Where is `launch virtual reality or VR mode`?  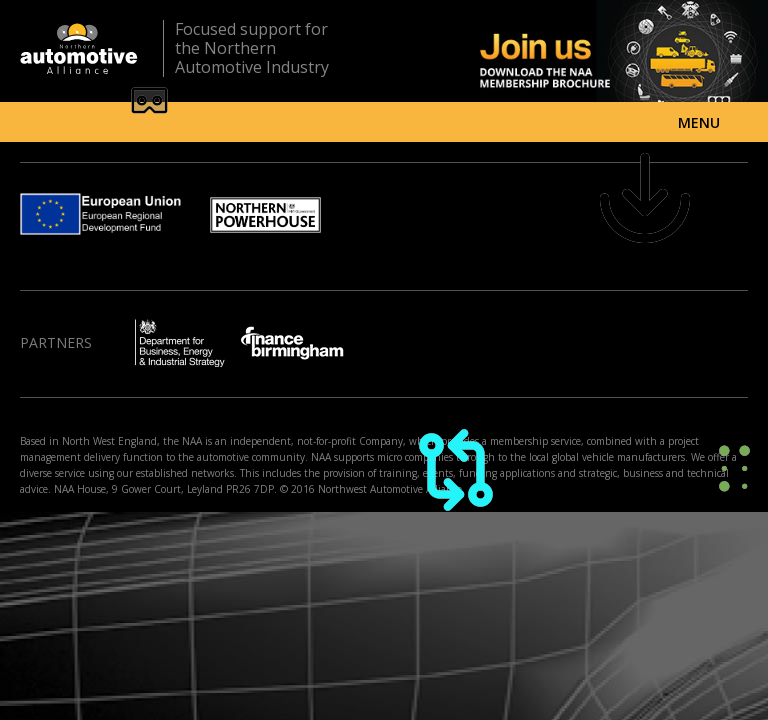
launch virtual reality or VR mode is located at coordinates (149, 100).